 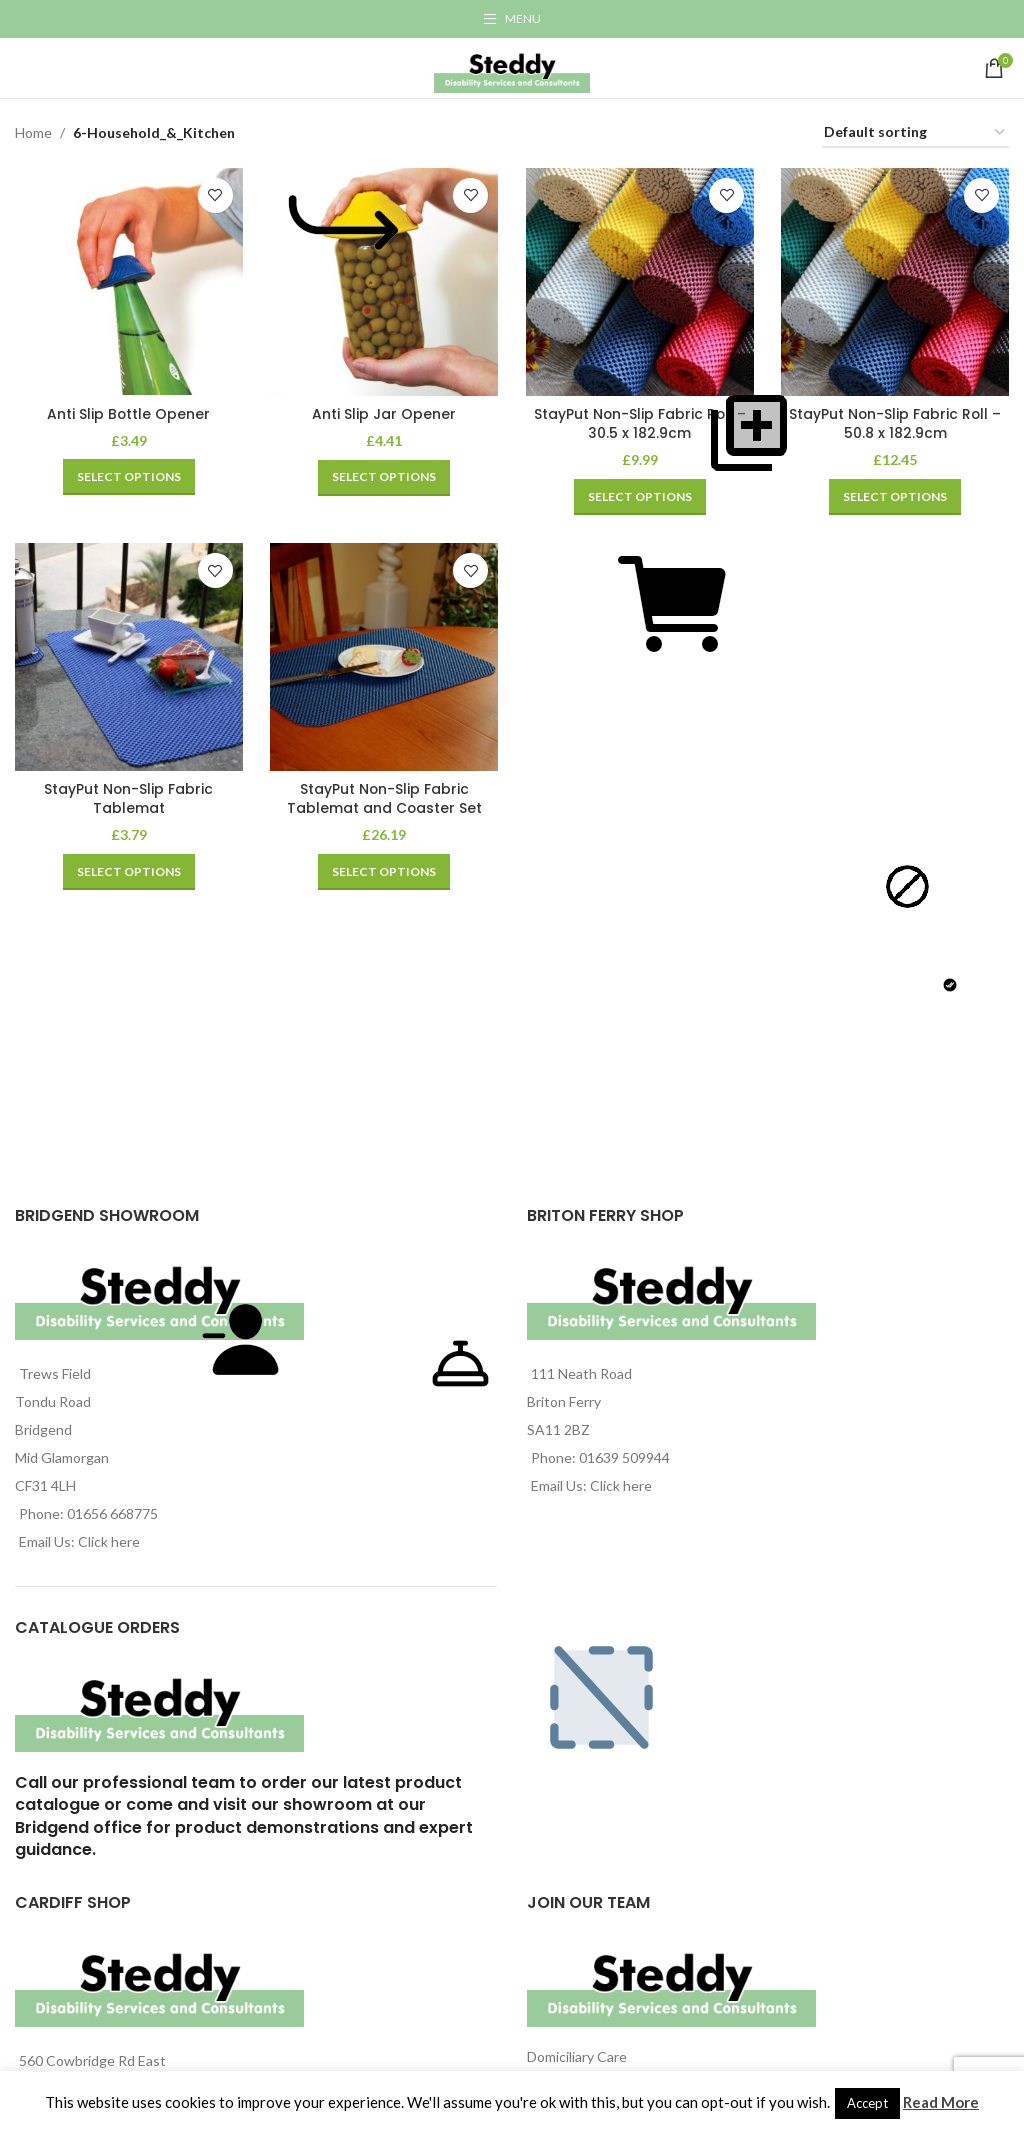 What do you see at coordinates (950, 985) in the screenshot?
I see `all tasks completed successfully` at bounding box center [950, 985].